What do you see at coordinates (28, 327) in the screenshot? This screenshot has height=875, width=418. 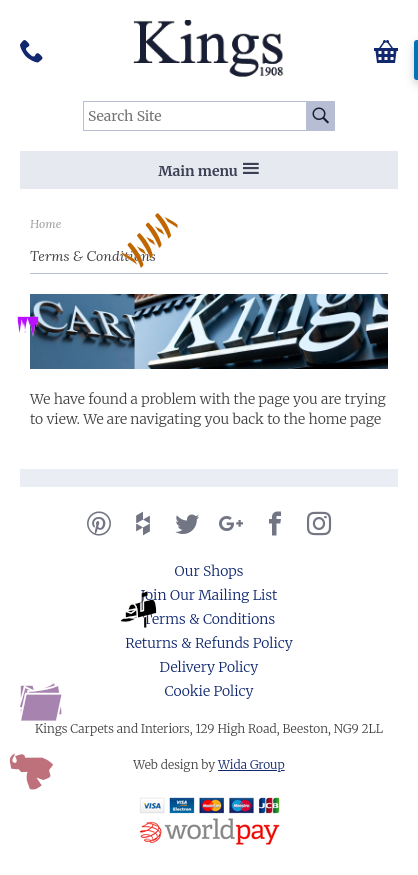 I see `indicates a cave or underground environment in a game` at bounding box center [28, 327].